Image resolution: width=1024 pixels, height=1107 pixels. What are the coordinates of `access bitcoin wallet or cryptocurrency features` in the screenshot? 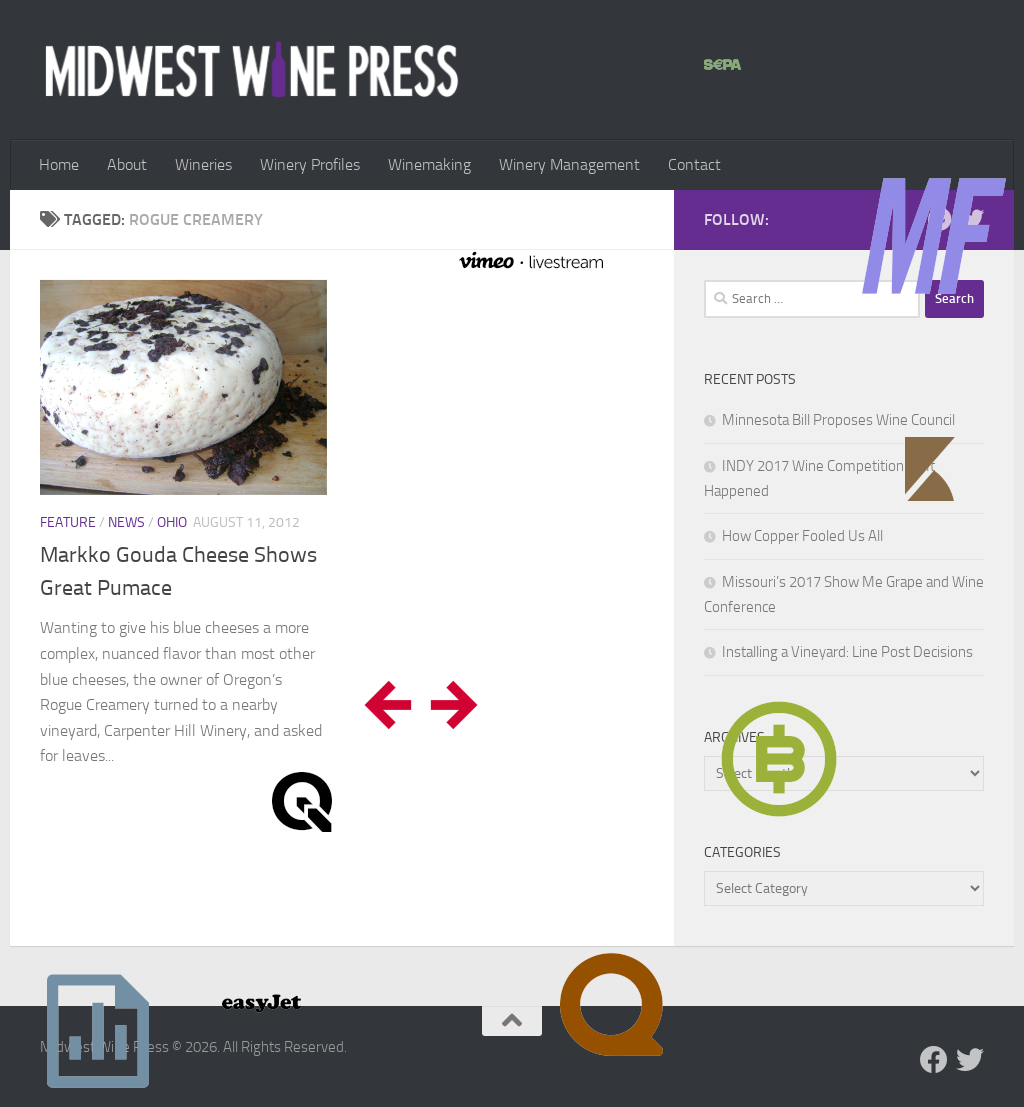 It's located at (779, 759).